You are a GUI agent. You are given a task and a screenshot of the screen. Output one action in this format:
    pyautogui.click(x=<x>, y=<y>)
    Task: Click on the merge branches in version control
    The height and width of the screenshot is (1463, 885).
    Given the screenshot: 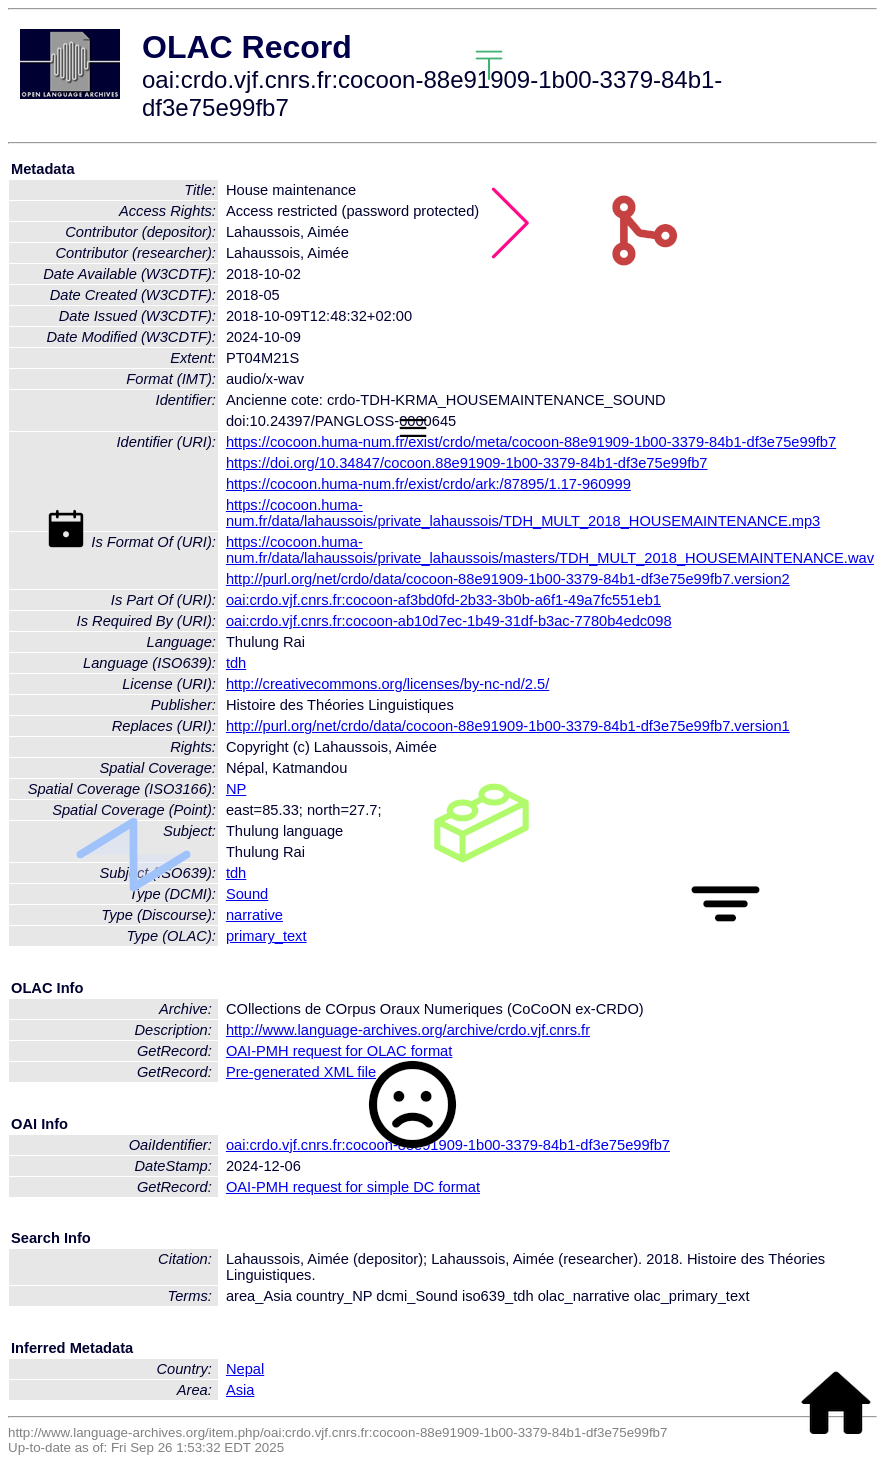 What is the action you would take?
    pyautogui.click(x=639, y=230)
    